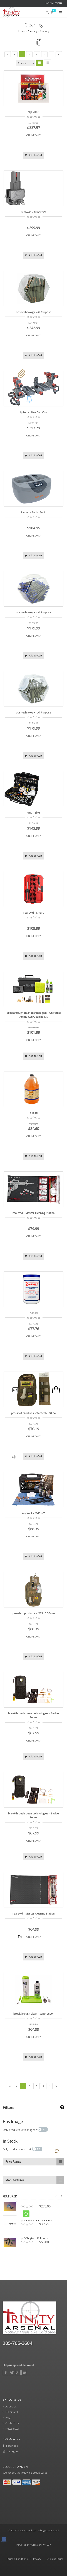  What do you see at coordinates (26, 2214) in the screenshot?
I see `indicates zero or no items` at bounding box center [26, 2214].